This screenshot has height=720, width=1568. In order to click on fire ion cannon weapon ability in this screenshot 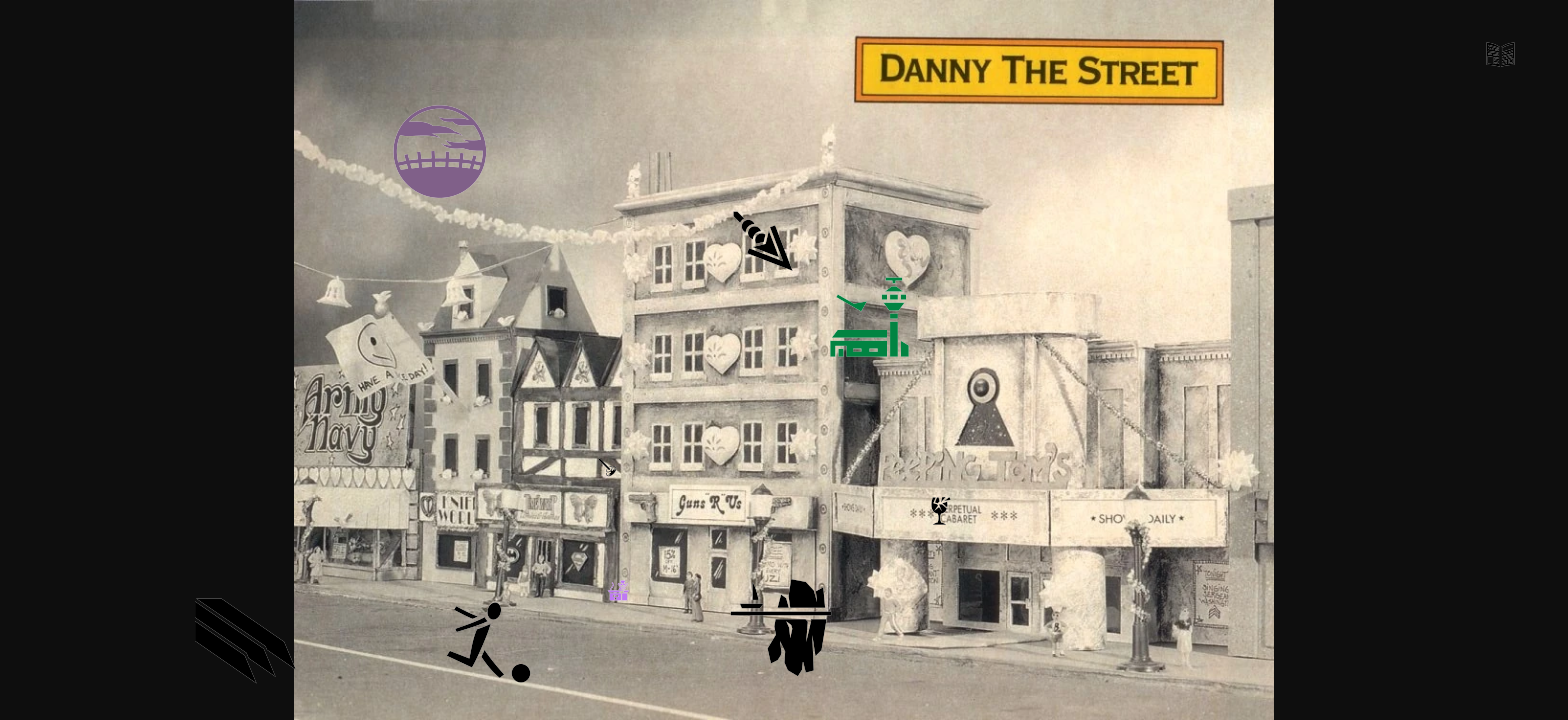, I will do `click(607, 467)`.